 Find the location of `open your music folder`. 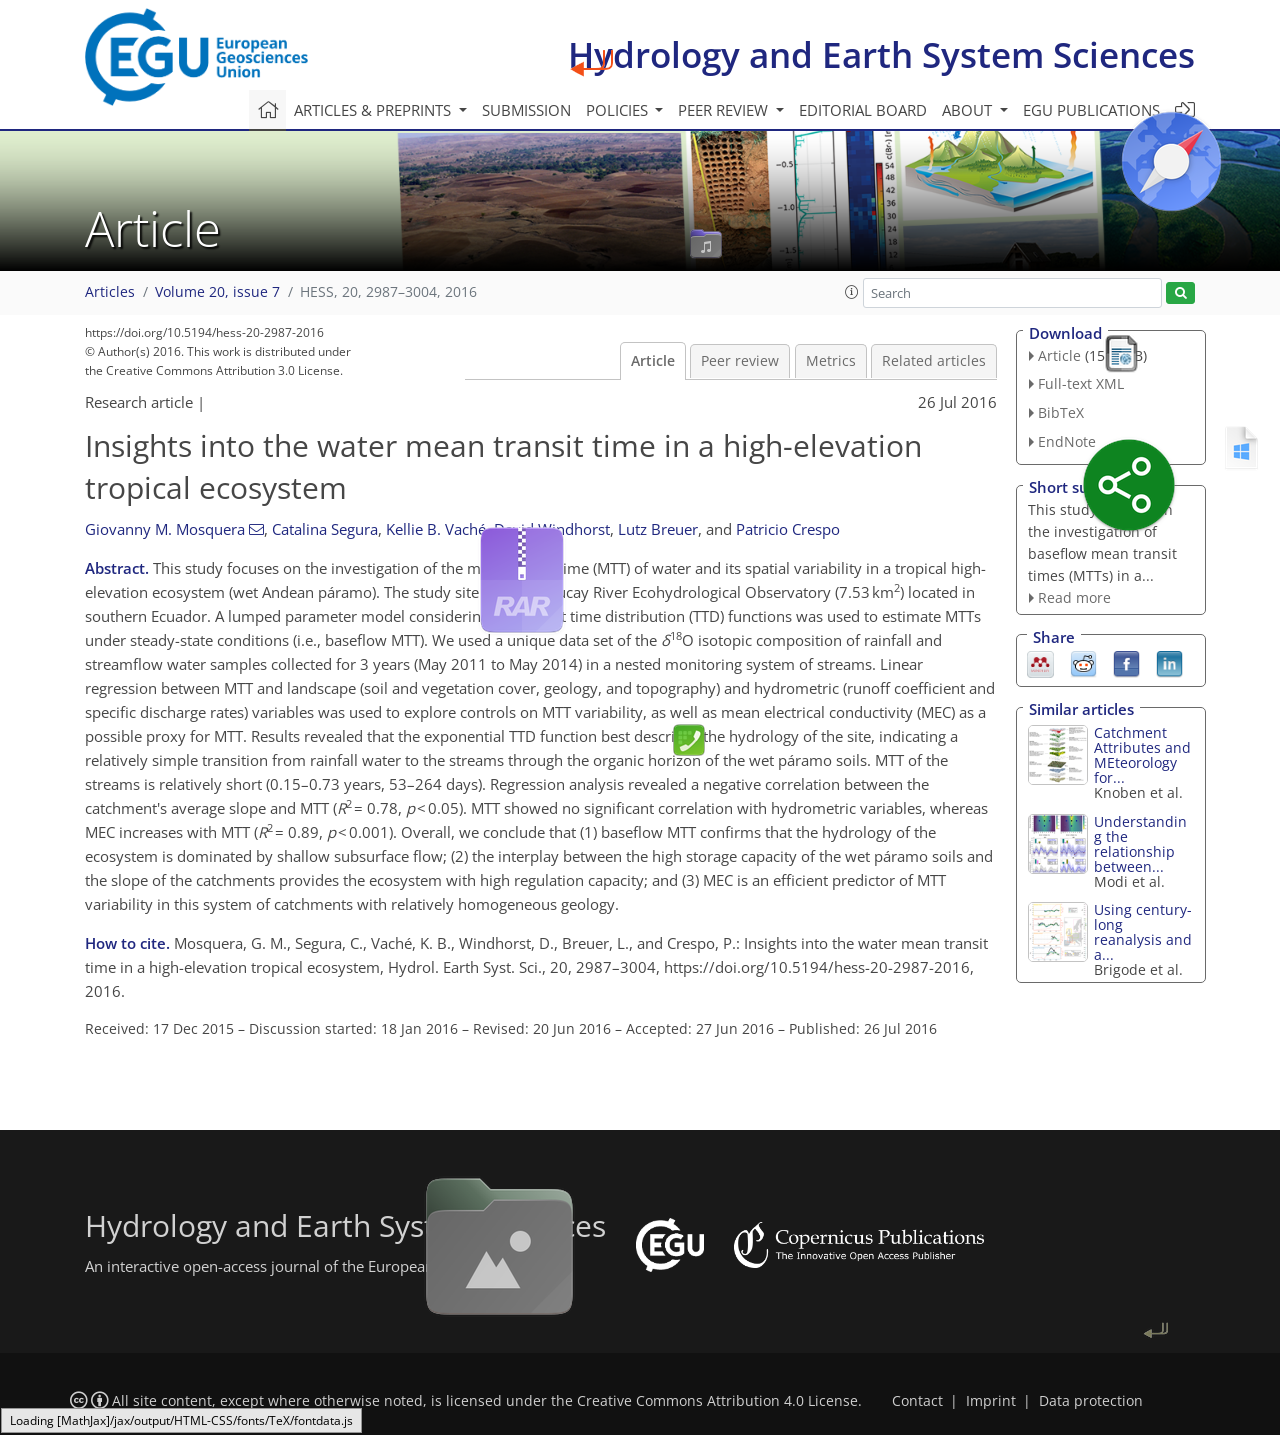

open your music folder is located at coordinates (706, 243).